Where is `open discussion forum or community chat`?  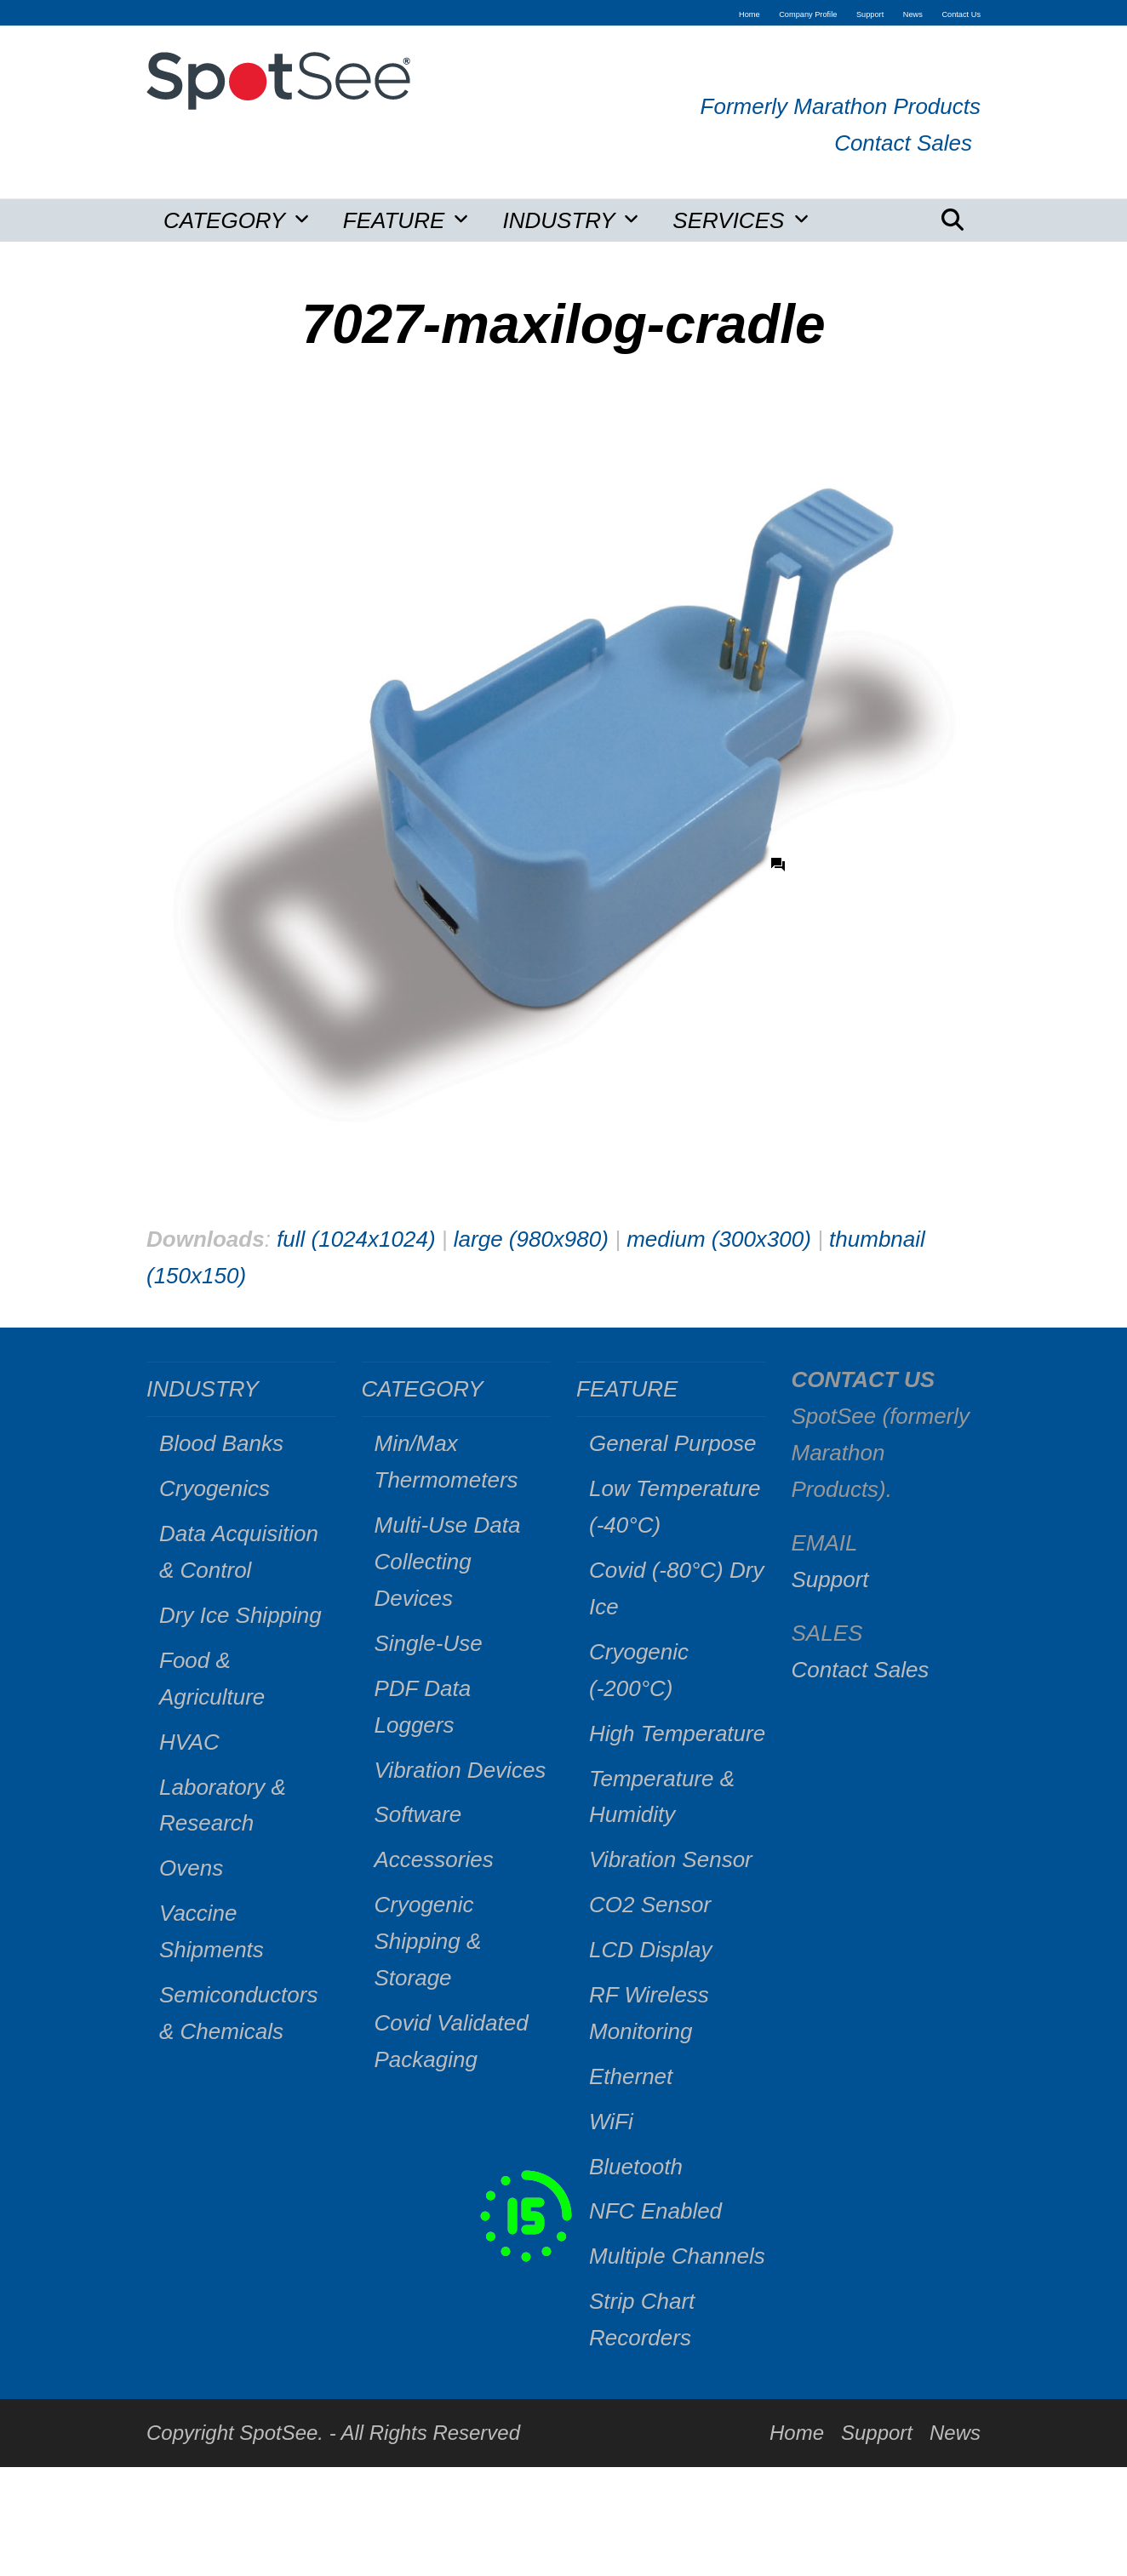
open discussion forum or community chat is located at coordinates (778, 865).